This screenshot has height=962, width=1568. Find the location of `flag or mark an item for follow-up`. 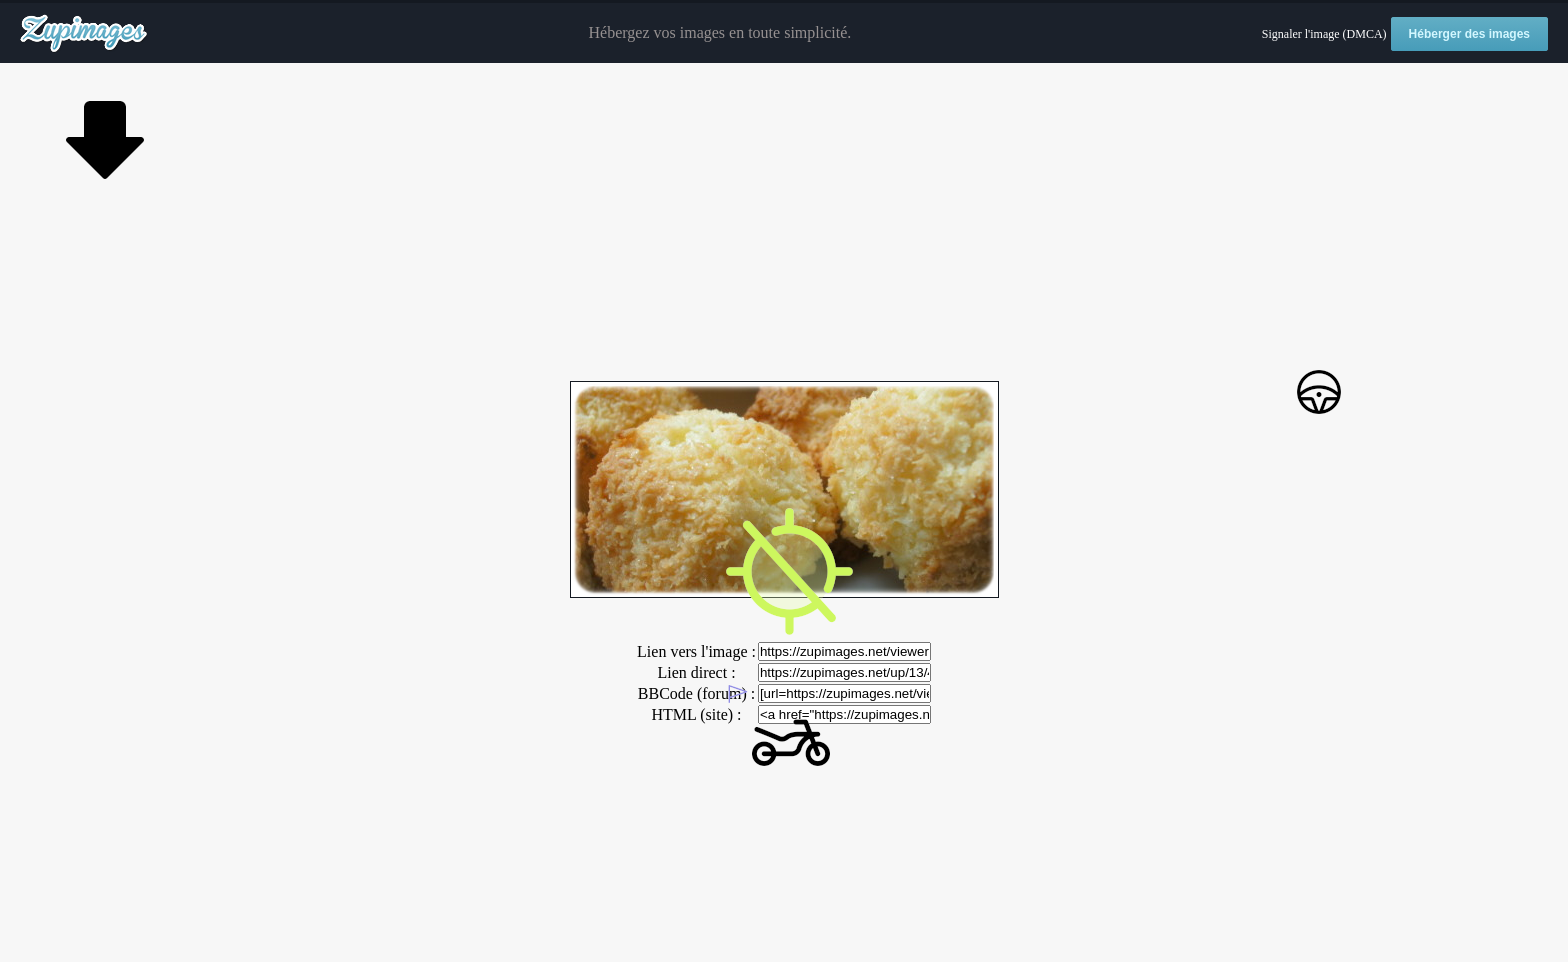

flag or mark an item for follow-up is located at coordinates (736, 694).